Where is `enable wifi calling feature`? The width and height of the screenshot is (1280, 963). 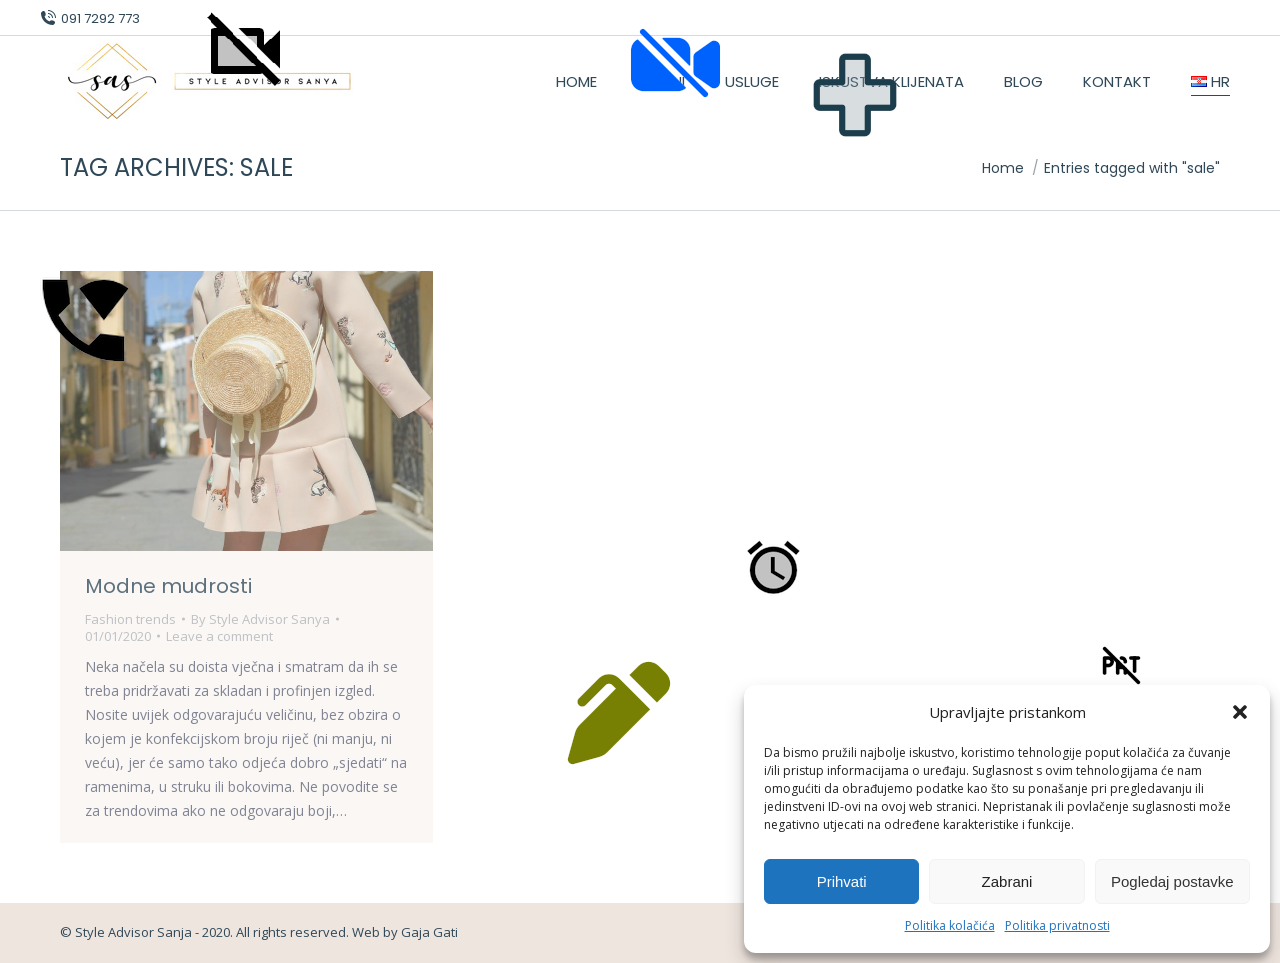
enable wifi calling feature is located at coordinates (83, 320).